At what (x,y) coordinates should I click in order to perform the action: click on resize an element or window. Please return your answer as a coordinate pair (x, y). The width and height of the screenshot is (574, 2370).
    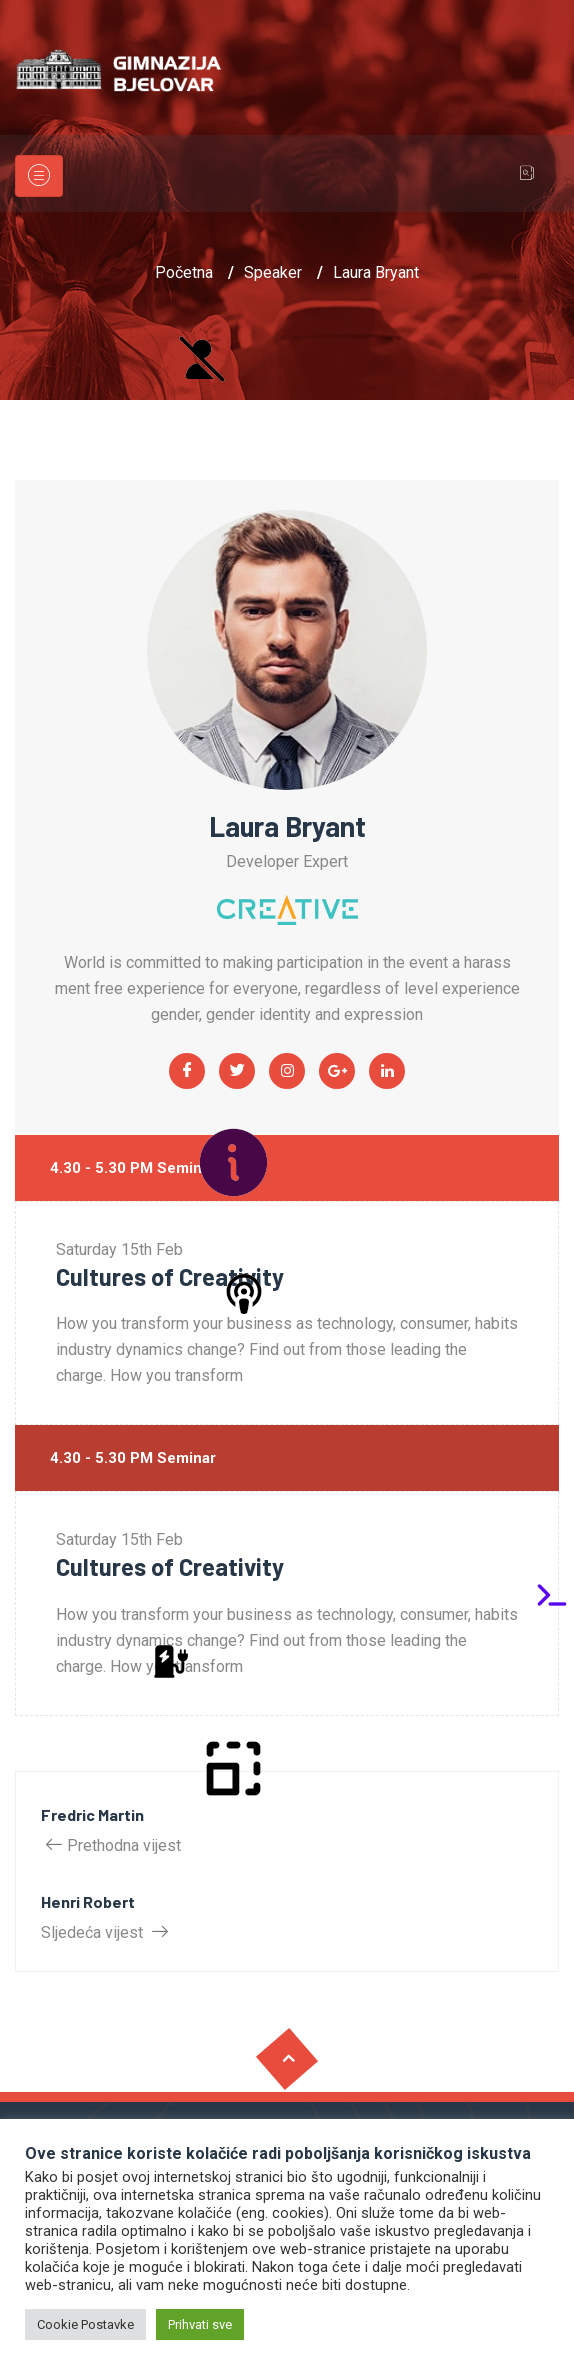
    Looking at the image, I should click on (233, 1768).